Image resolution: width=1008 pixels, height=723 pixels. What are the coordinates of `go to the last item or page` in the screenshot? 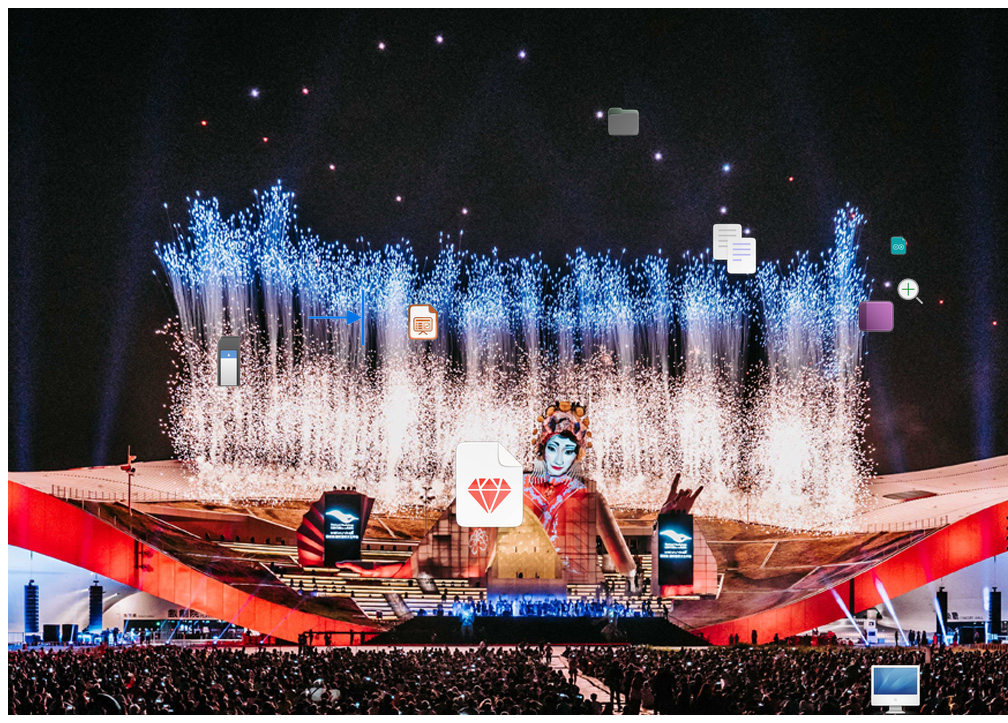 It's located at (336, 317).